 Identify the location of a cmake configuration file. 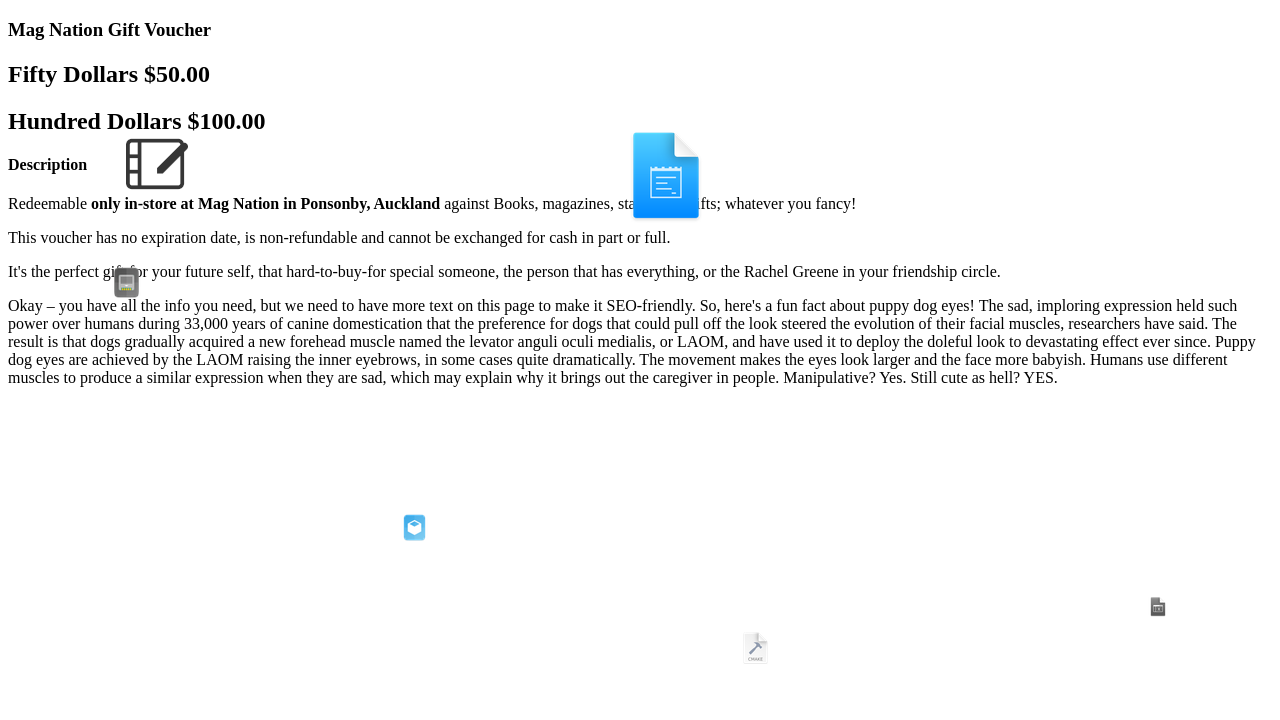
(755, 648).